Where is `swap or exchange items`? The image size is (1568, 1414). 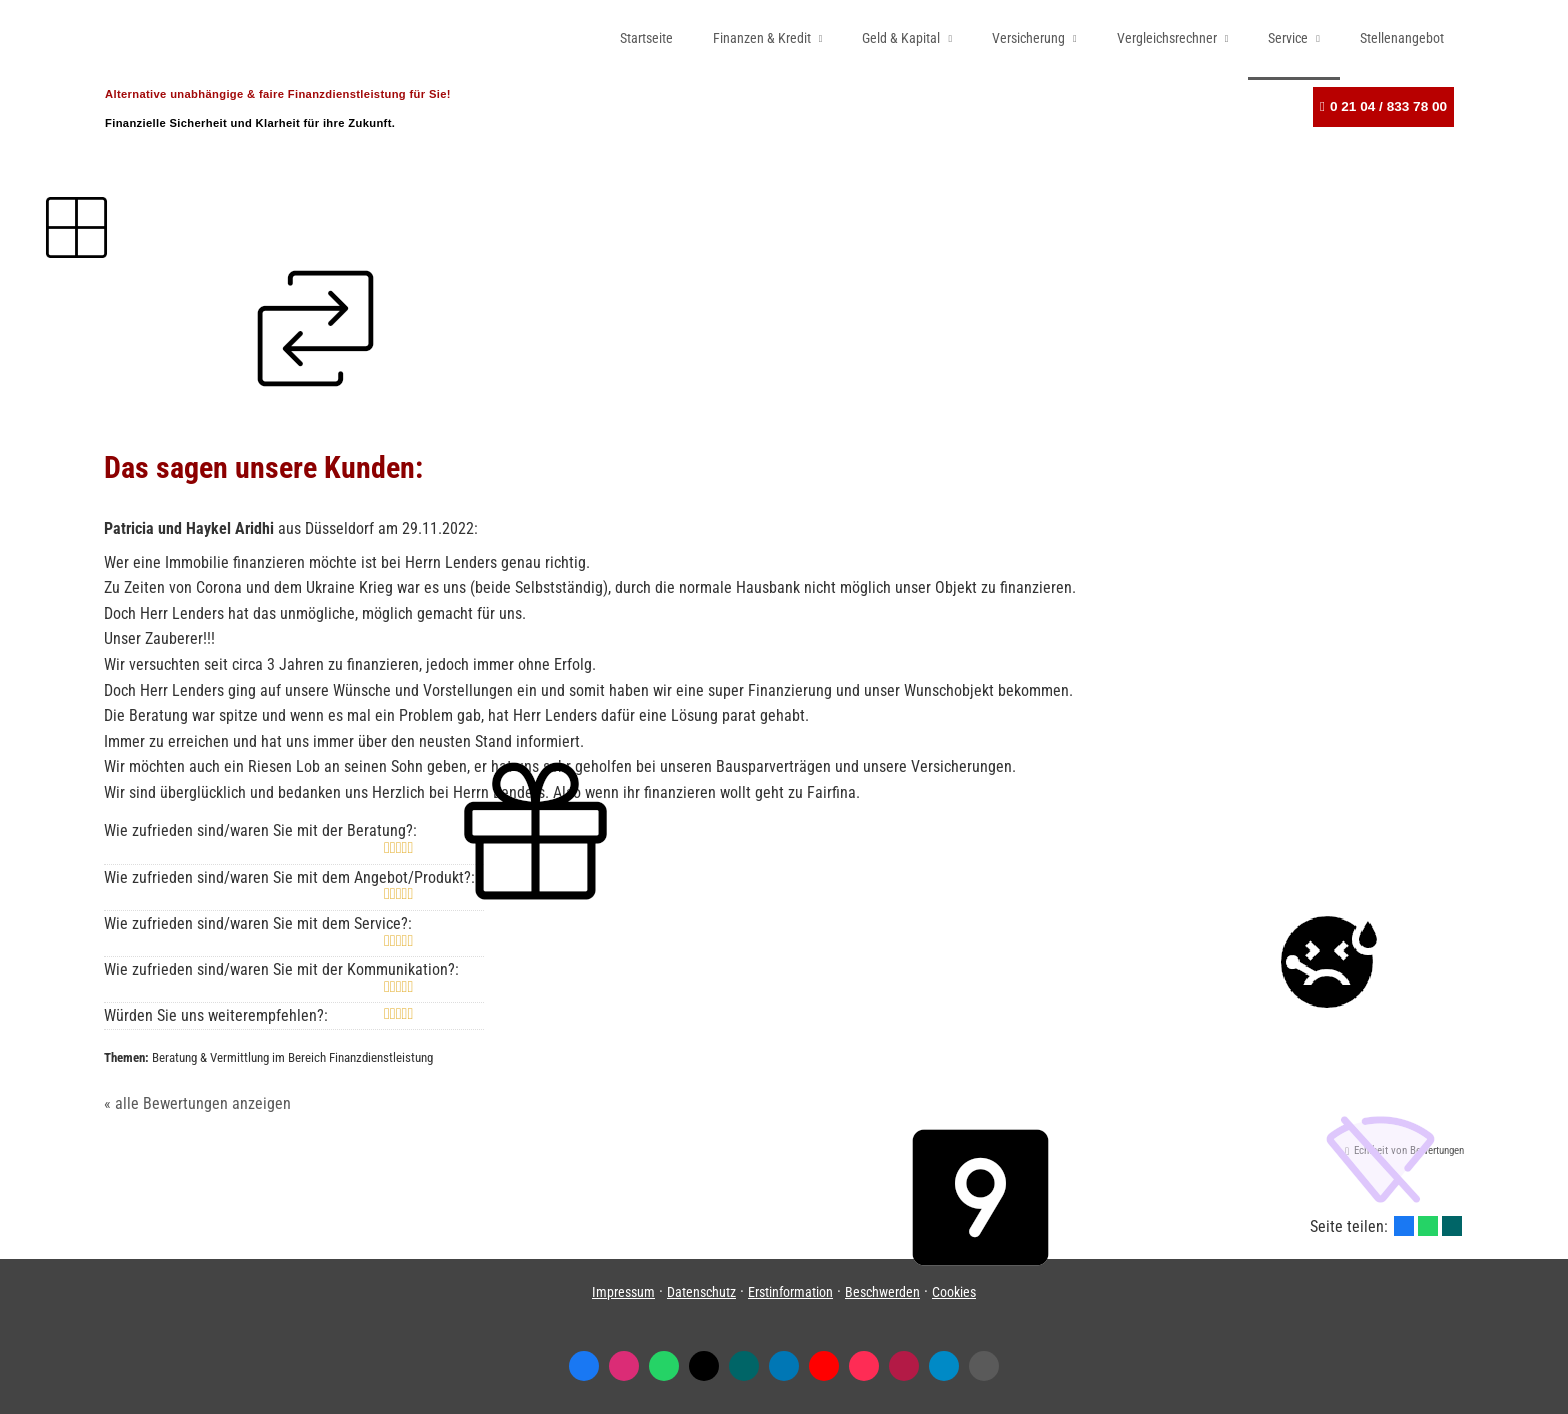
swap or exchange items is located at coordinates (315, 328).